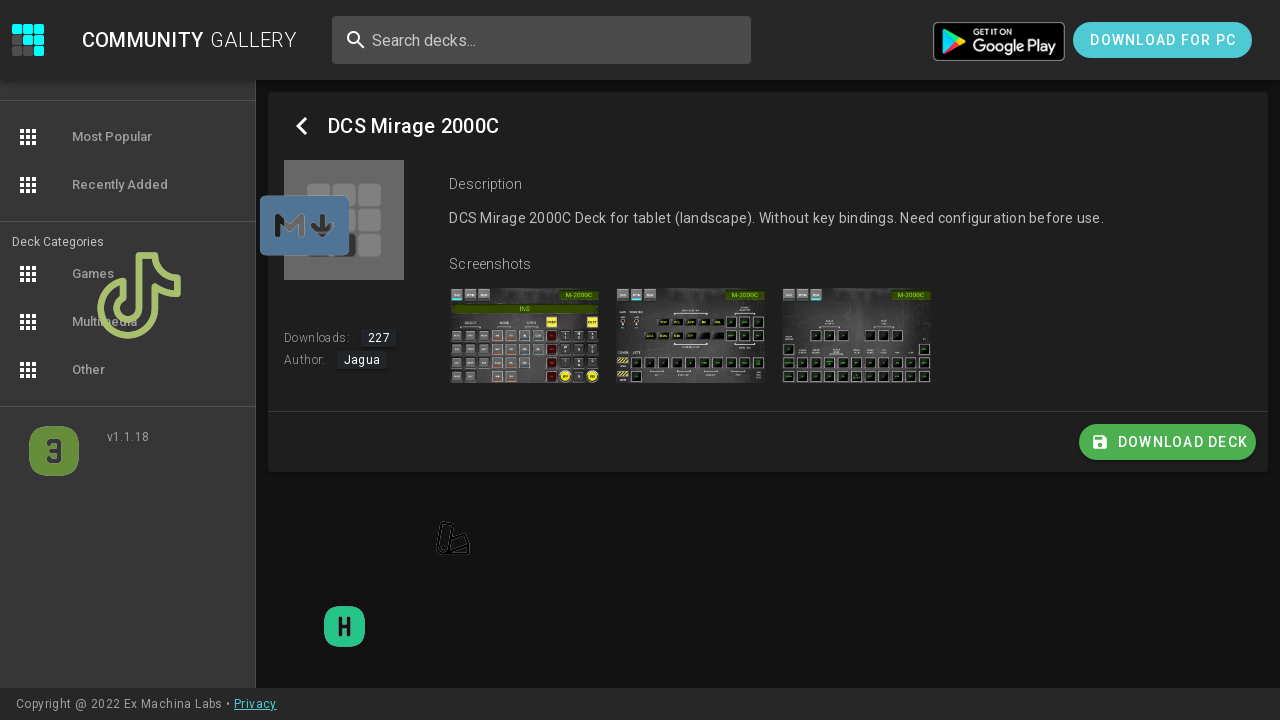 This screenshot has width=1280, height=720. What do you see at coordinates (344, 626) in the screenshot?
I see `access help or support section` at bounding box center [344, 626].